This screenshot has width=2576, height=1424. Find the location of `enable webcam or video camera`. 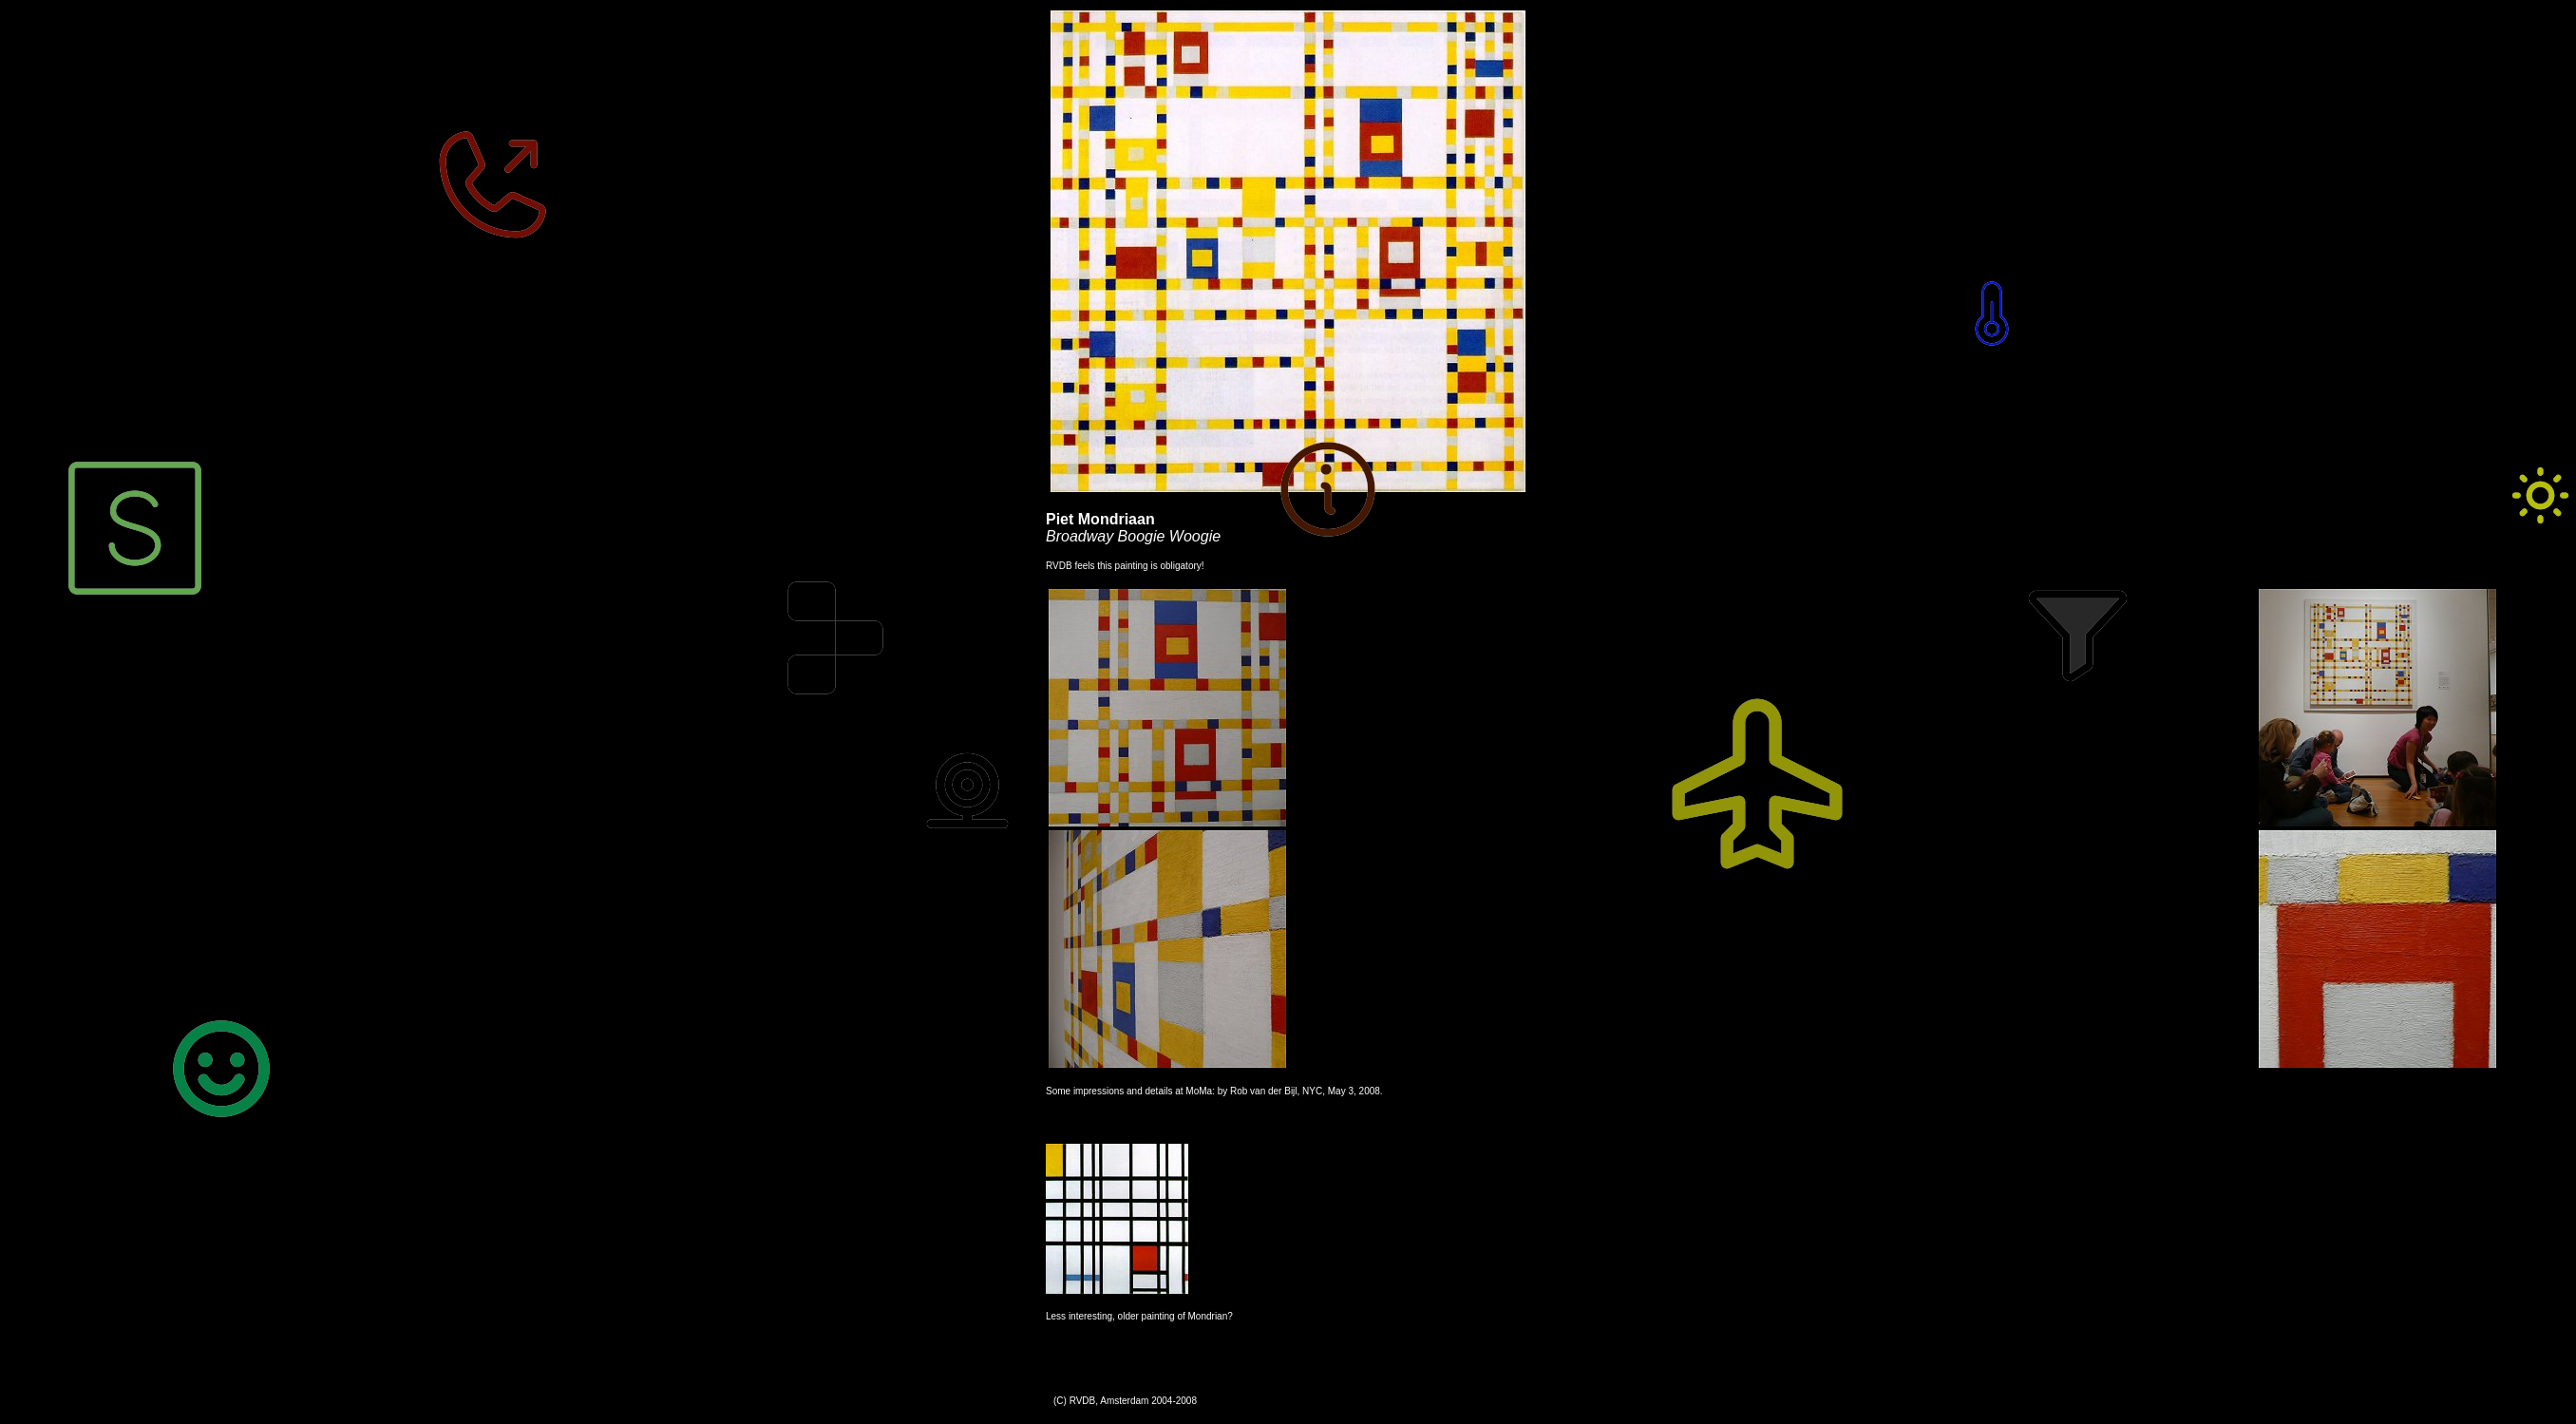

enable webcam or video camera is located at coordinates (967, 793).